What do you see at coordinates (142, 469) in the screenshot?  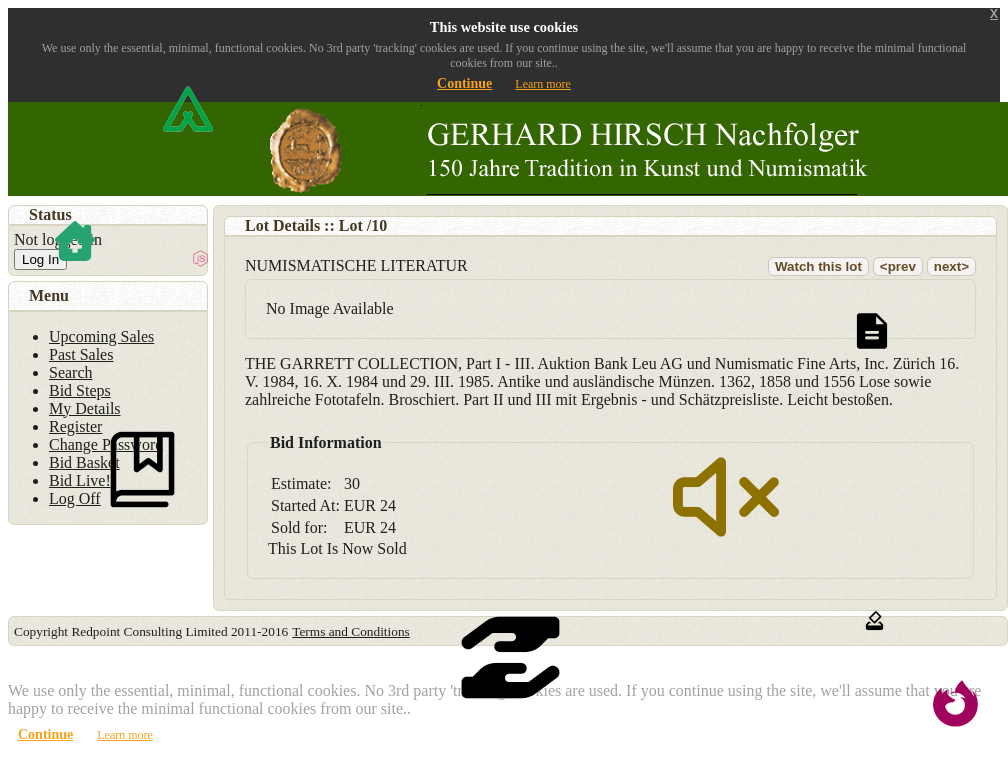 I see `access your bookmarked reading list` at bounding box center [142, 469].